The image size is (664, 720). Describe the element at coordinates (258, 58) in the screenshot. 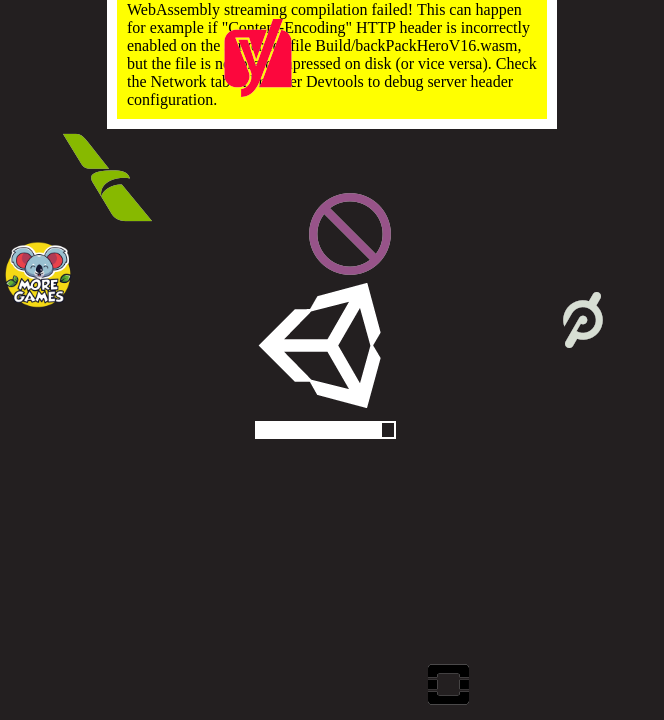

I see `yoast SEO plugin logo` at that location.